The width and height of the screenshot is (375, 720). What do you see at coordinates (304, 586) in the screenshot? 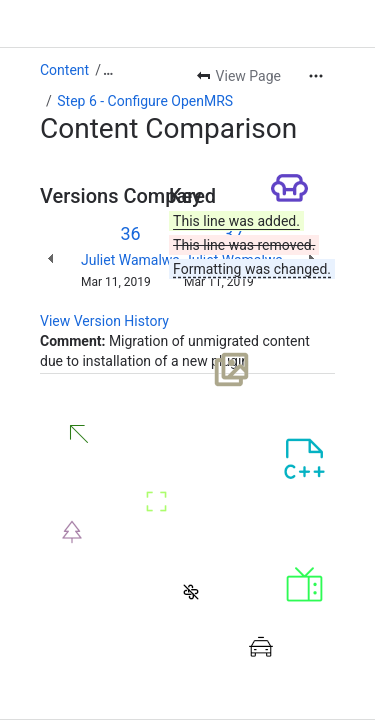
I see `access TV or video streaming features` at bounding box center [304, 586].